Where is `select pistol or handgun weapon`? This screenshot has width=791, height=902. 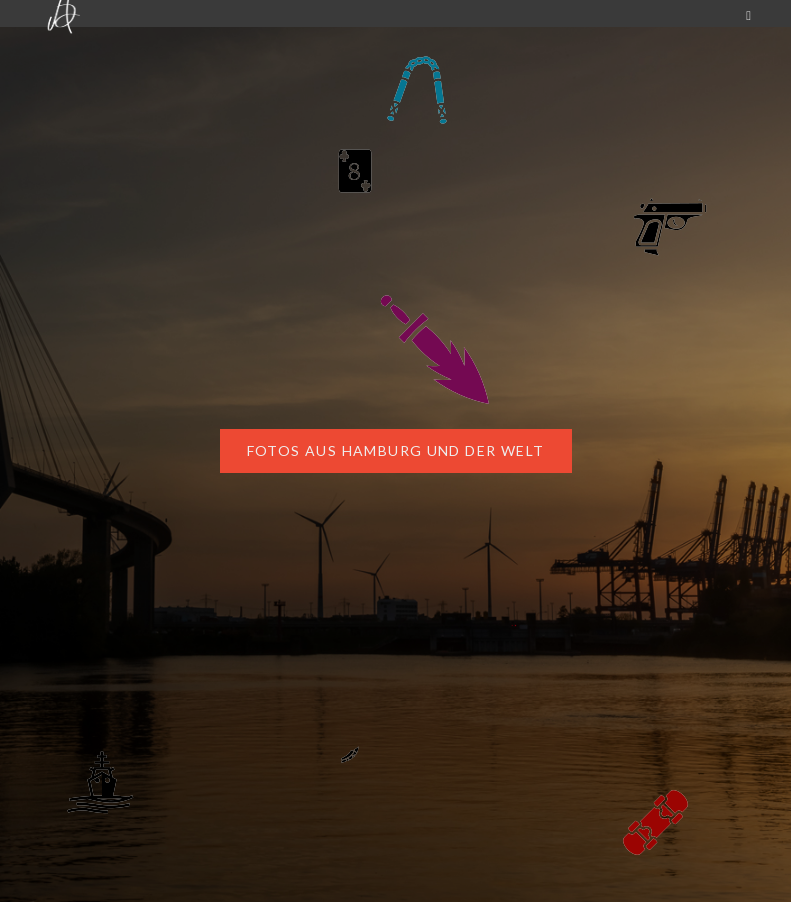 select pistol or handgun weapon is located at coordinates (670, 227).